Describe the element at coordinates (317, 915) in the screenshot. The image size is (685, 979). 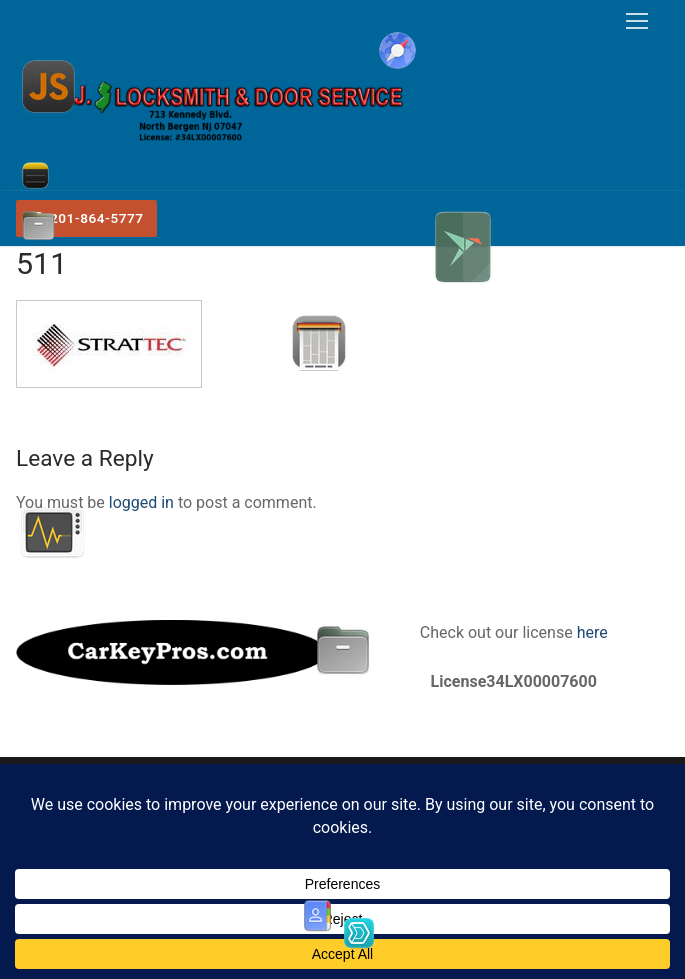
I see `open your contacts or address book` at that location.